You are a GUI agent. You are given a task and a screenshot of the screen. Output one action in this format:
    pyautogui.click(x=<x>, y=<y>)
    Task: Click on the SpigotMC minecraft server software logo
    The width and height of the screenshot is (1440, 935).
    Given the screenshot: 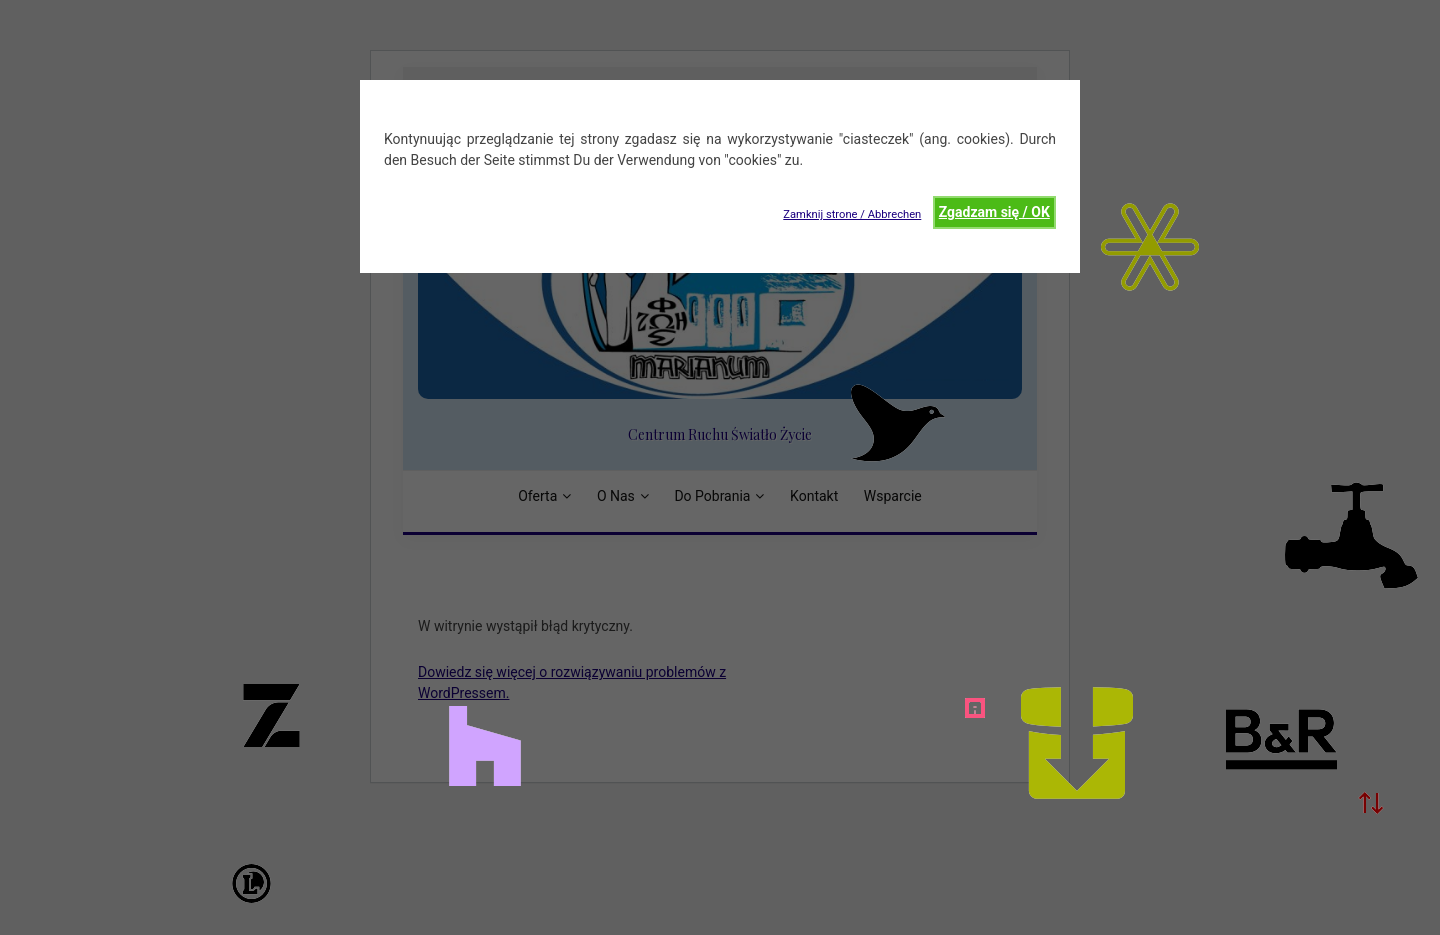 What is the action you would take?
    pyautogui.click(x=1351, y=535)
    